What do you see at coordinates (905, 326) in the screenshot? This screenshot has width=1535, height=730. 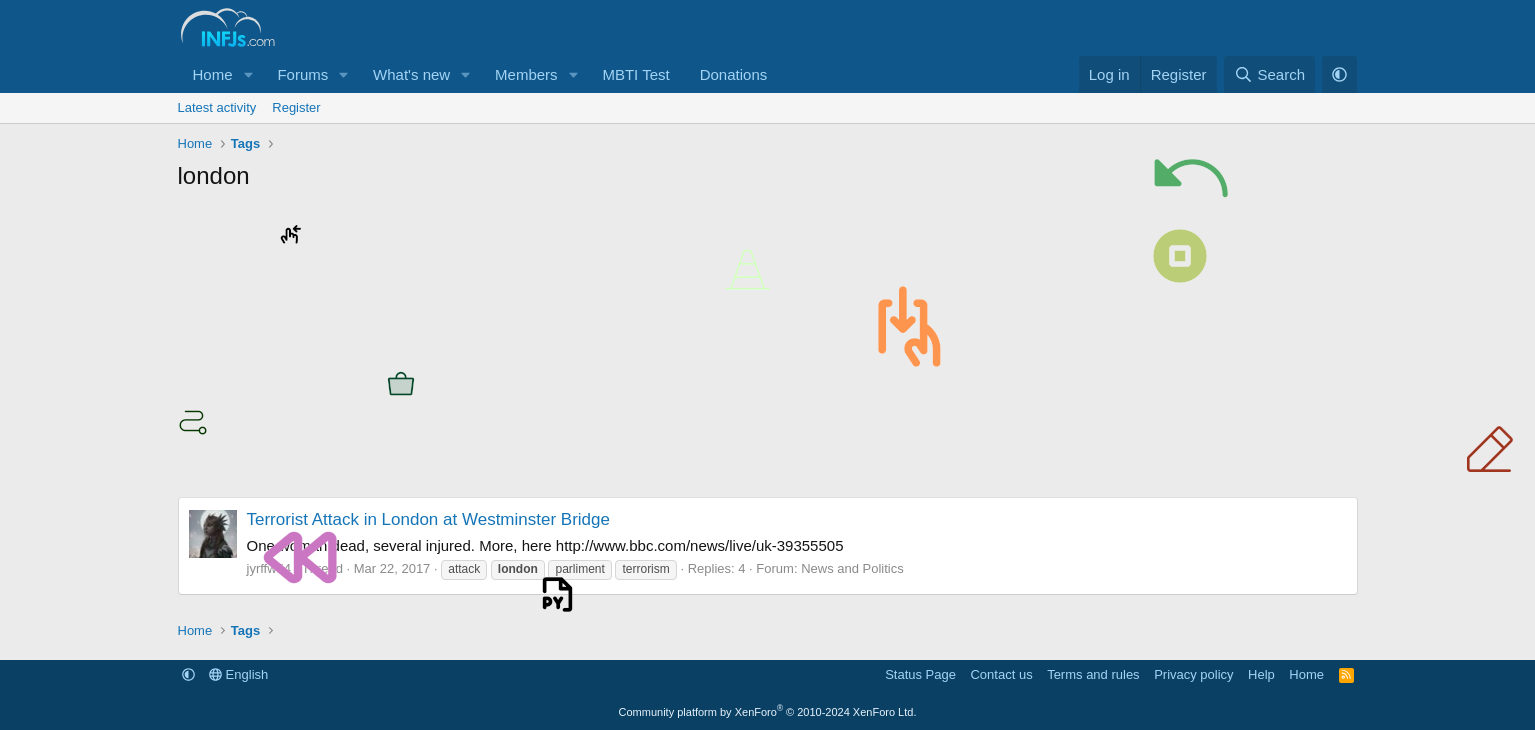 I see `withdraw funds or cash out` at bounding box center [905, 326].